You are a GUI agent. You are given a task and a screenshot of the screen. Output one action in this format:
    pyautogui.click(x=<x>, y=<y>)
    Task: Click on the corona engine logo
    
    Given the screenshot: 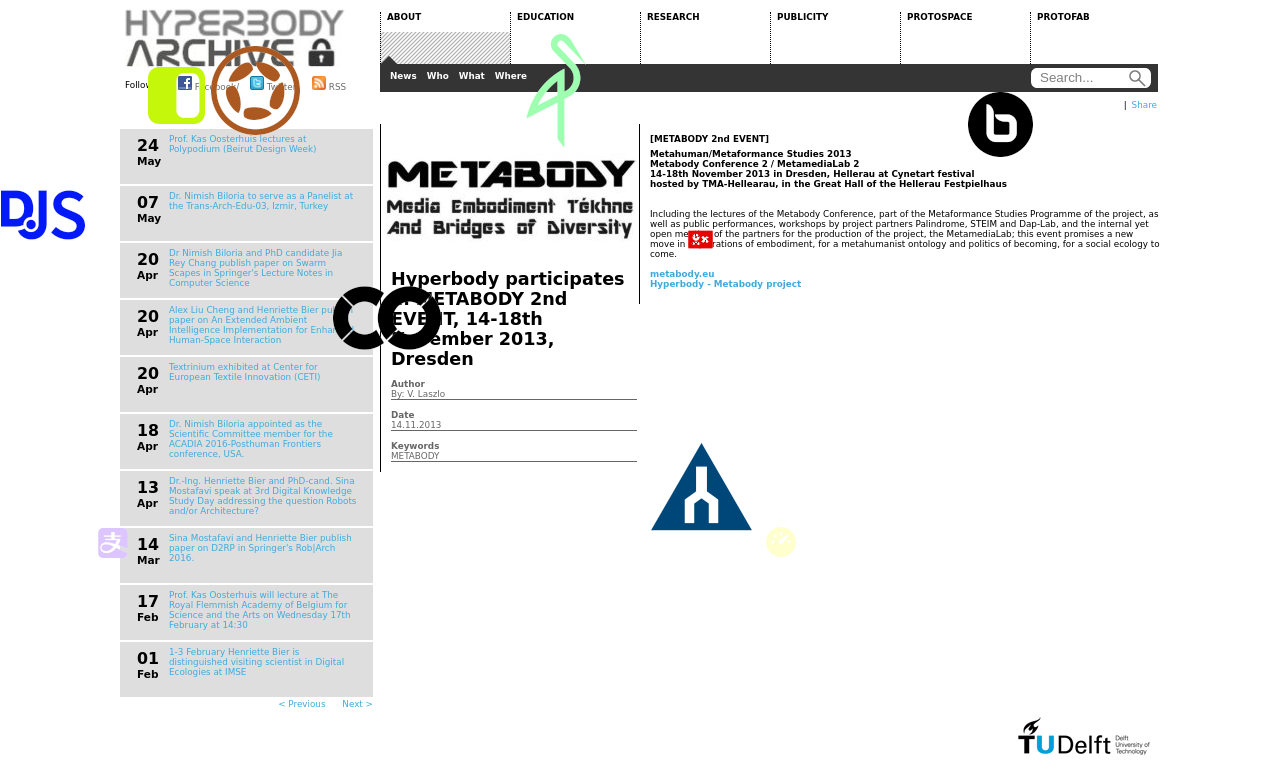 What is the action you would take?
    pyautogui.click(x=255, y=90)
    